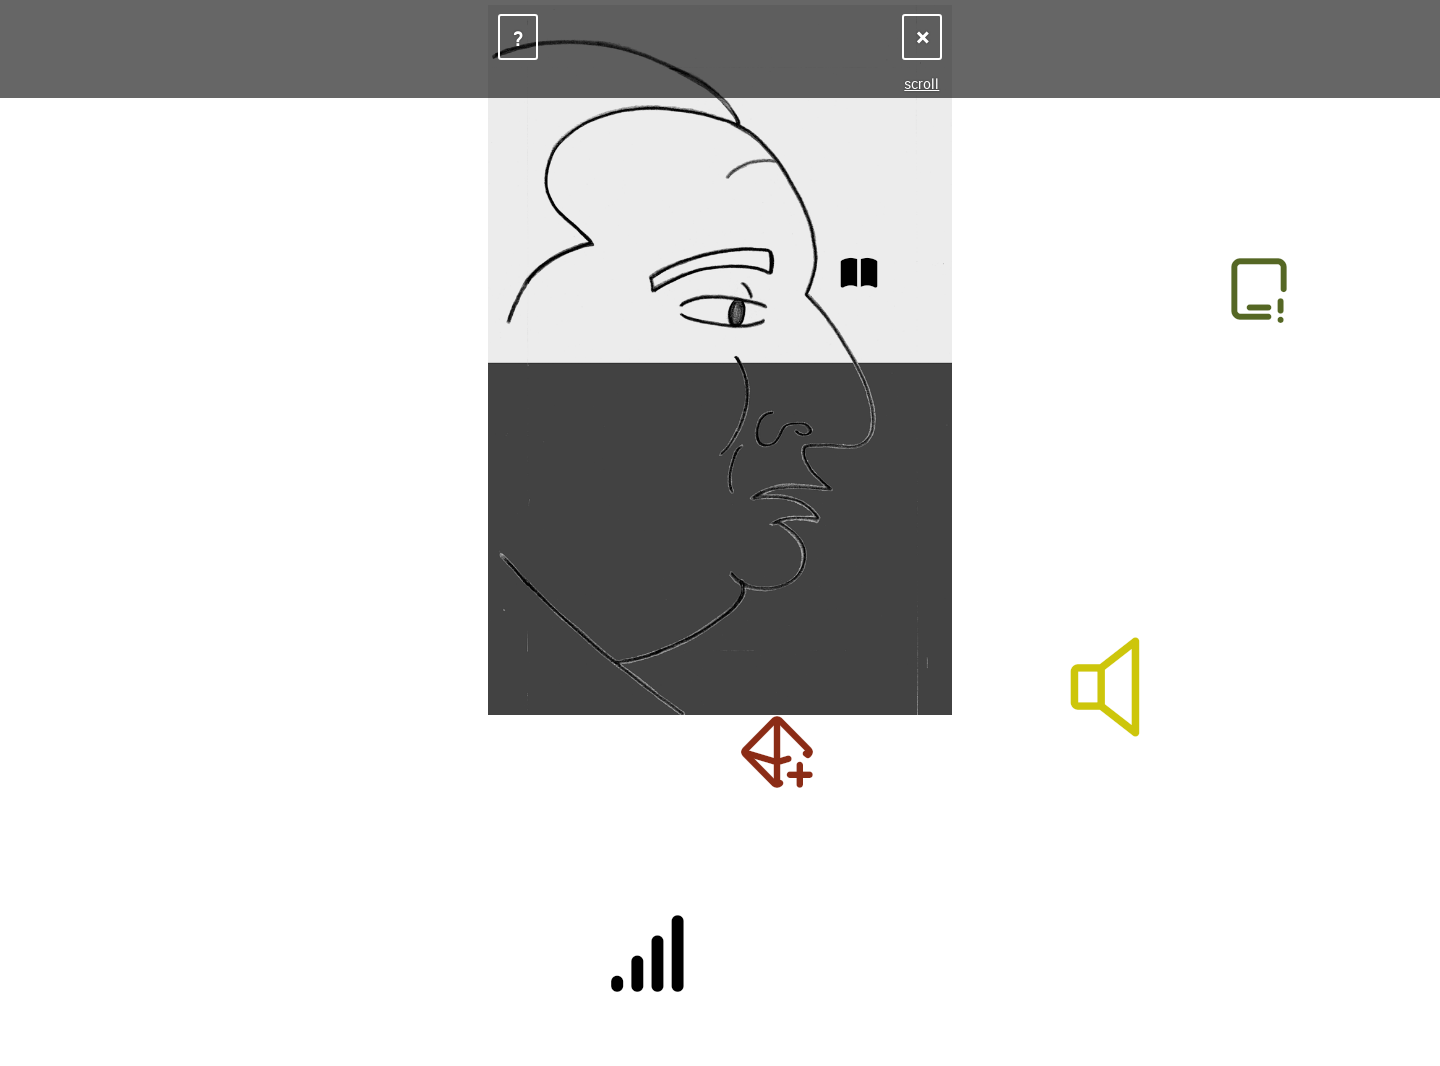  I want to click on add a new 3D object or shape, so click(777, 752).